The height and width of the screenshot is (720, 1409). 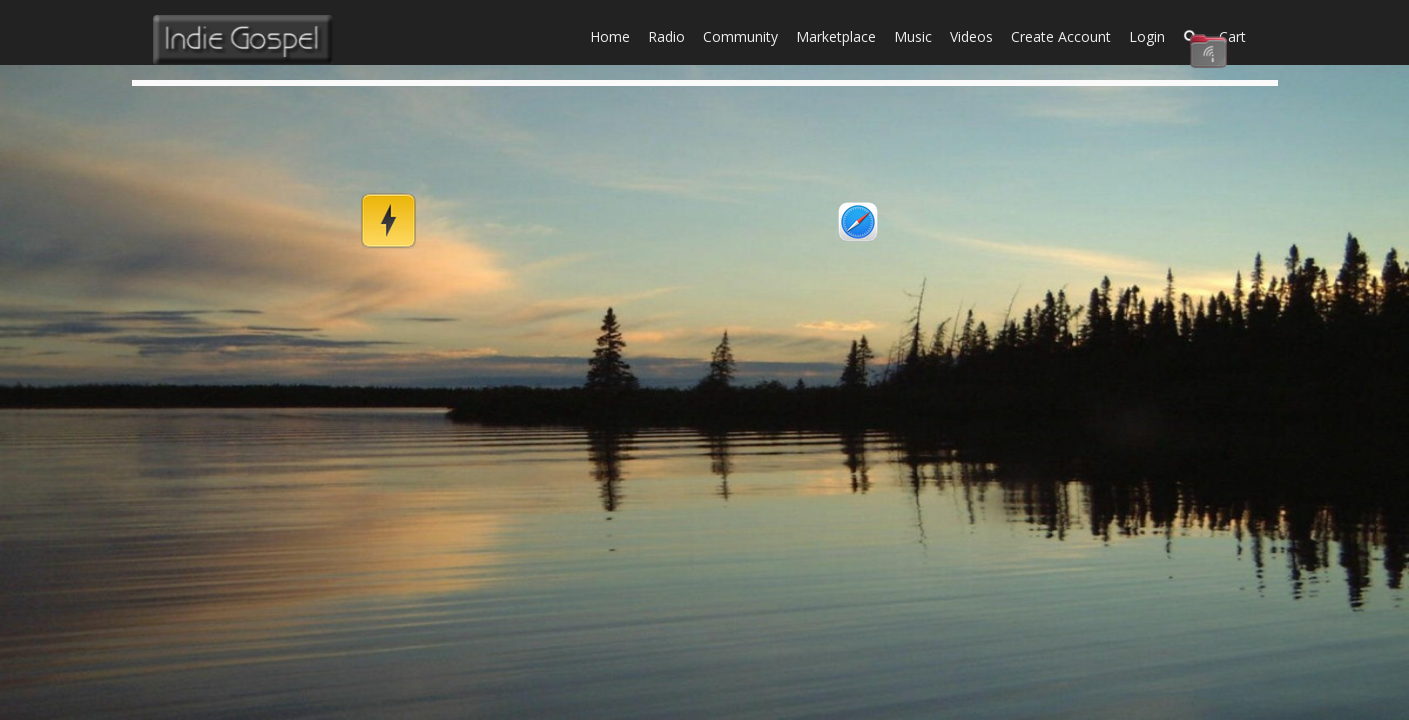 I want to click on open Safari web browser, so click(x=858, y=222).